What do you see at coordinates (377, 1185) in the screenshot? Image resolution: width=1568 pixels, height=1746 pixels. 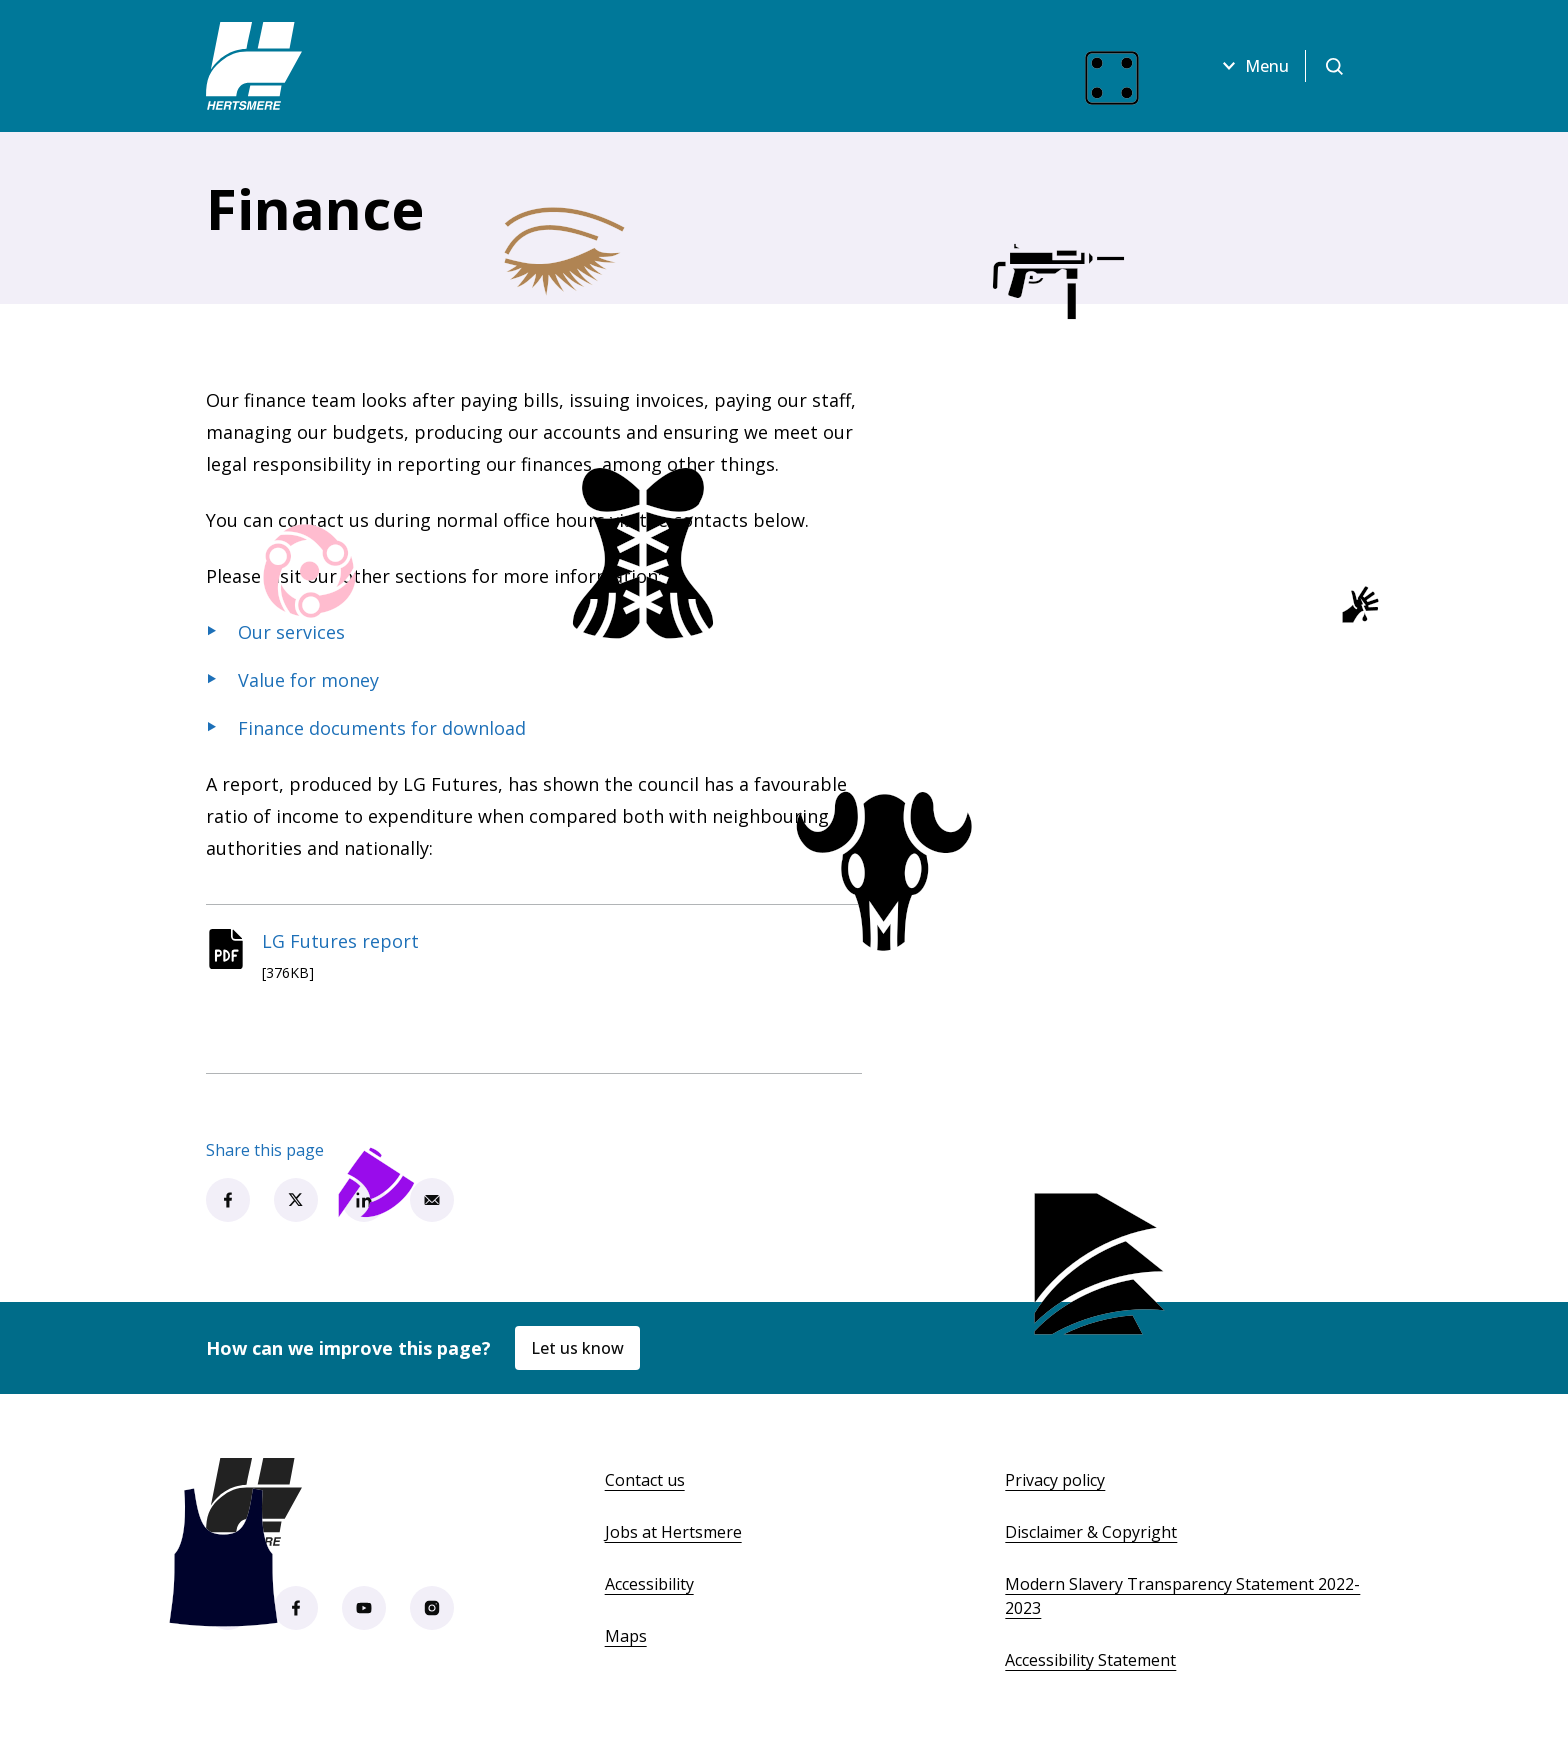 I see `equip axe tool or weapon` at bounding box center [377, 1185].